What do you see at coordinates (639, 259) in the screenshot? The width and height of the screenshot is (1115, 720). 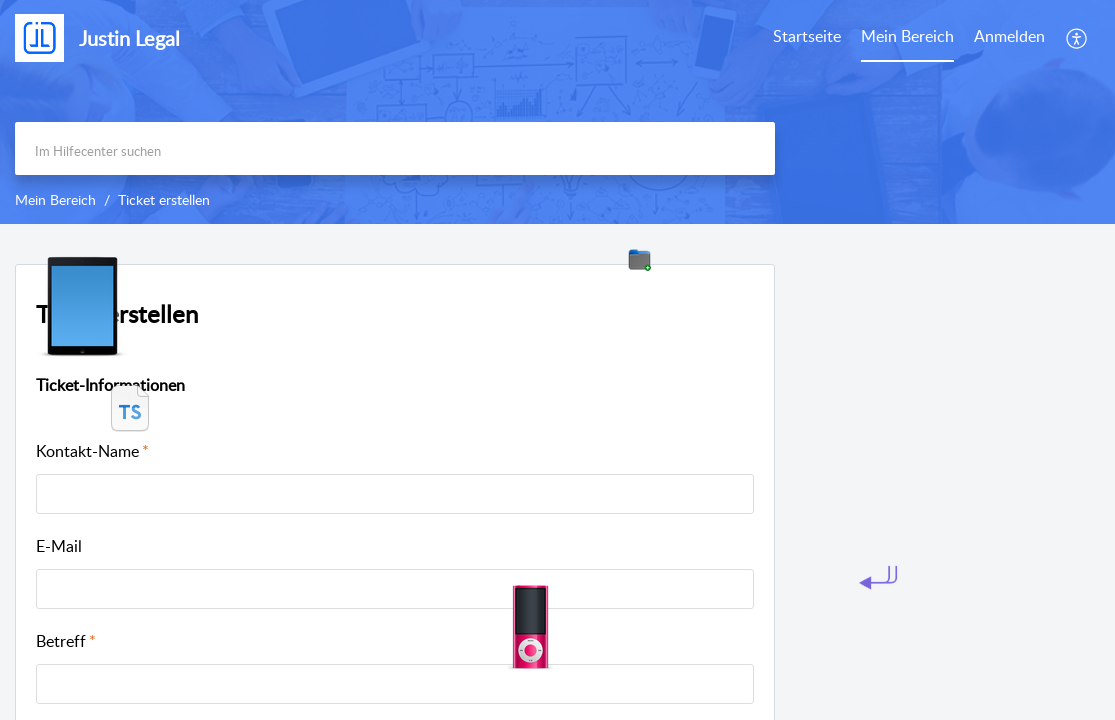 I see `create a new folder` at bounding box center [639, 259].